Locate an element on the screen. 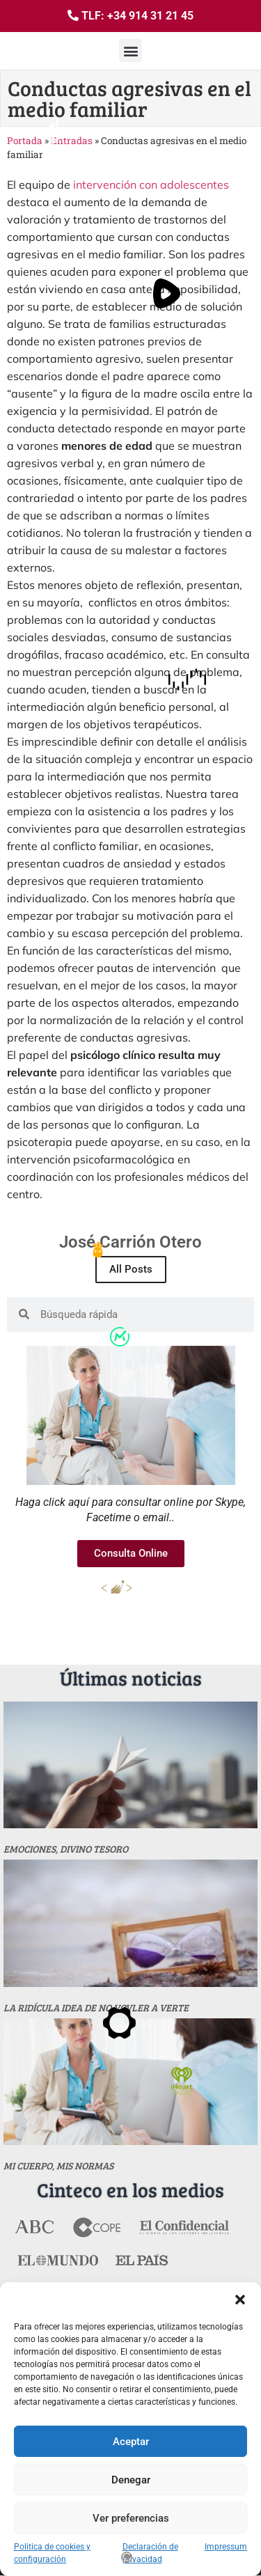 The height and width of the screenshot is (2576, 261). unraid server management application is located at coordinates (187, 680).